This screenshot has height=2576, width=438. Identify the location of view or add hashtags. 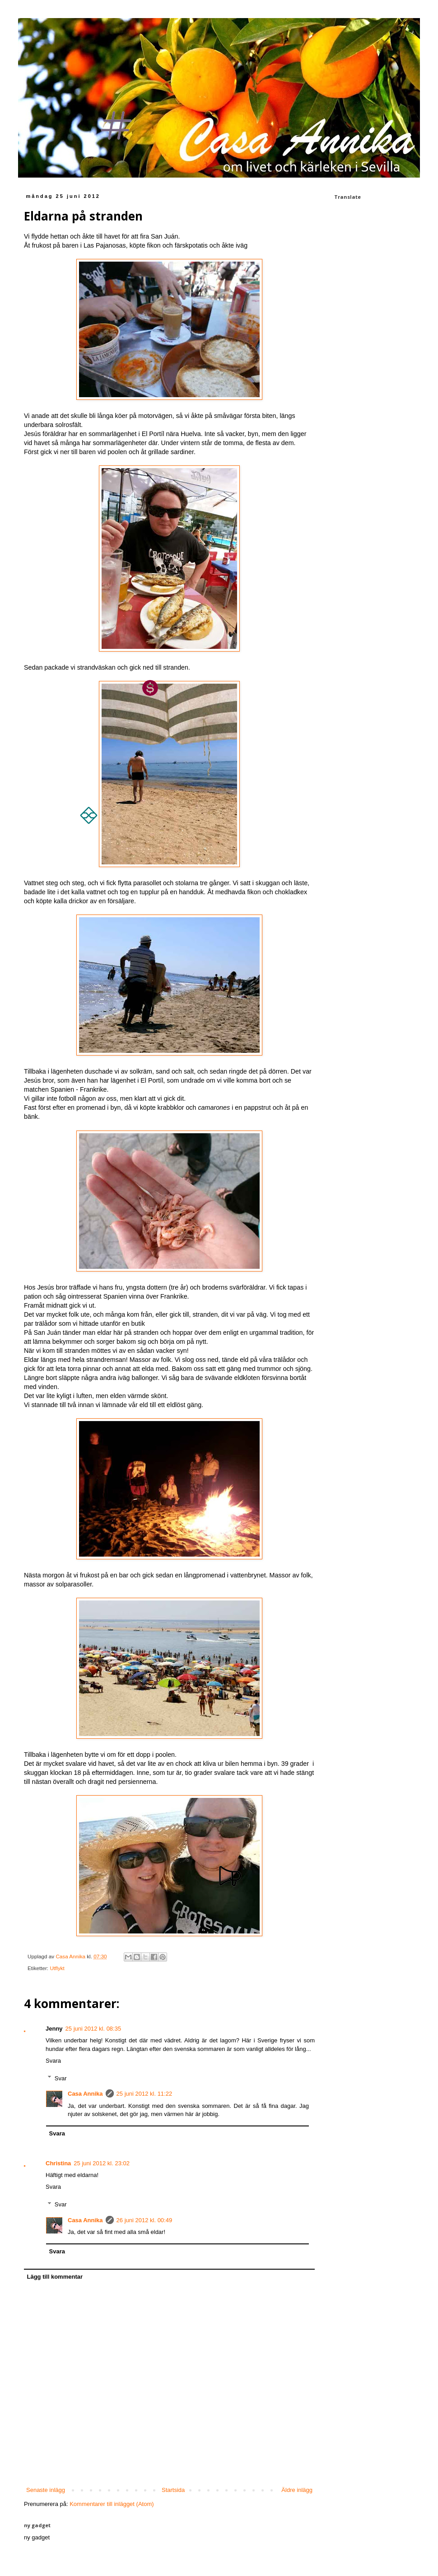
(116, 125).